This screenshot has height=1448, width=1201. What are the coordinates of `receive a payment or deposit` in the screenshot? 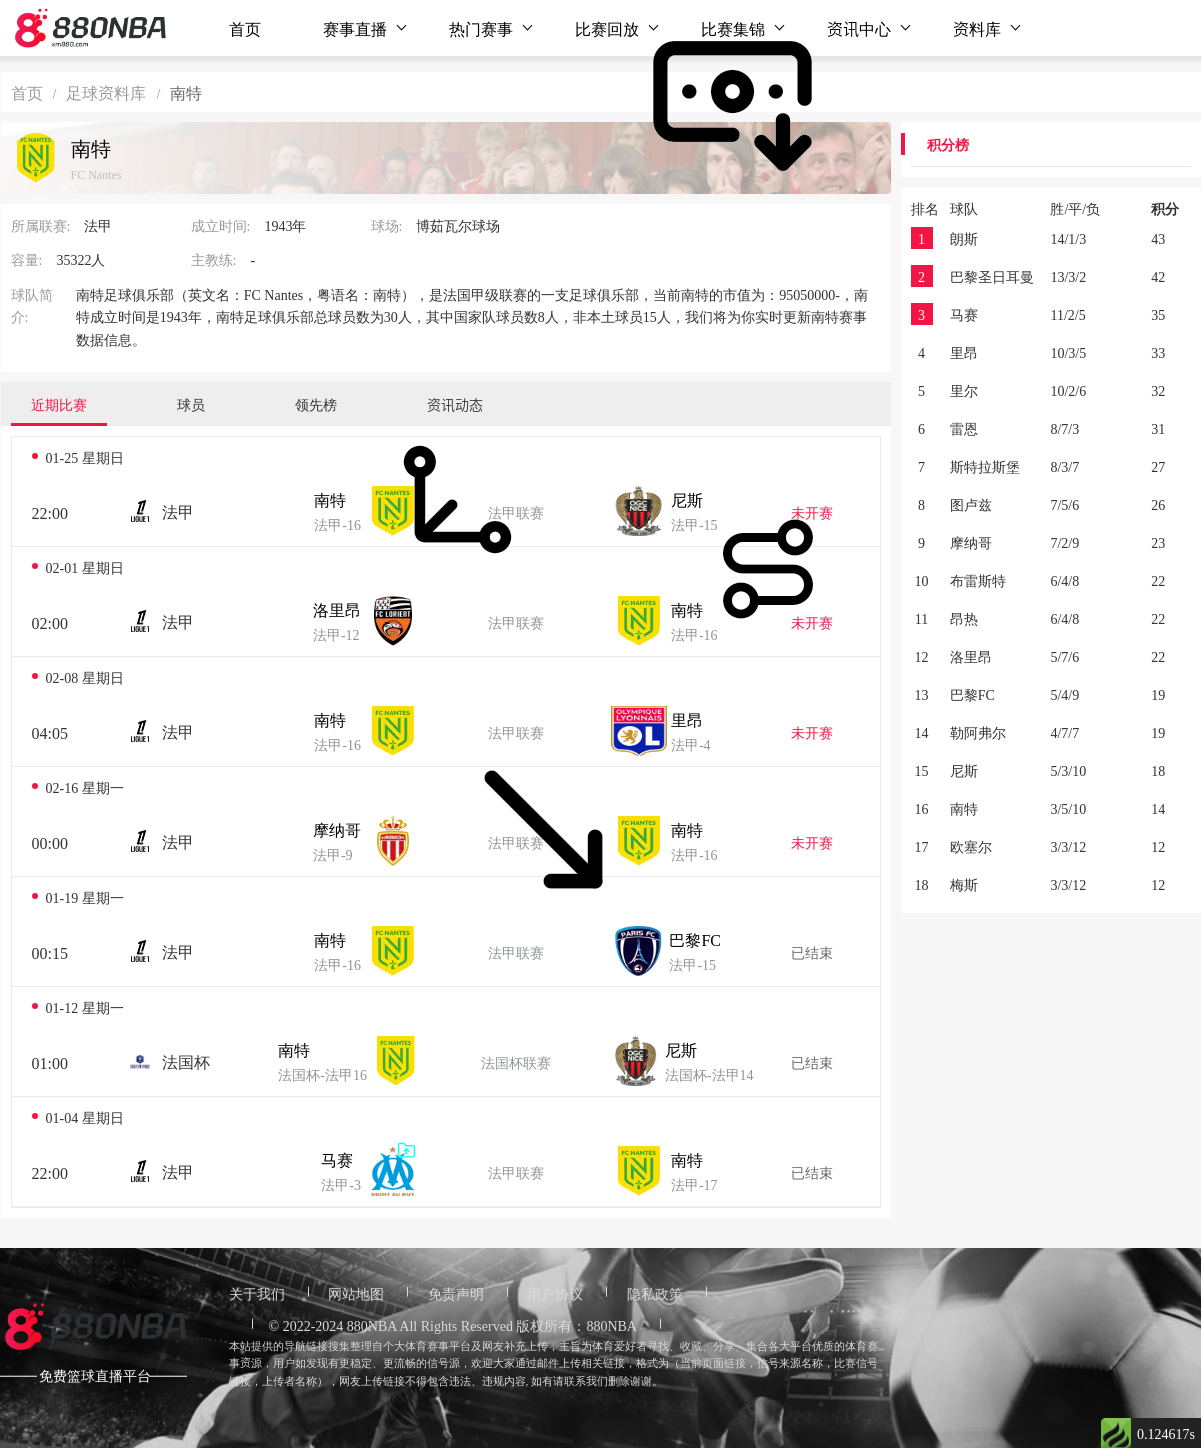 It's located at (732, 91).